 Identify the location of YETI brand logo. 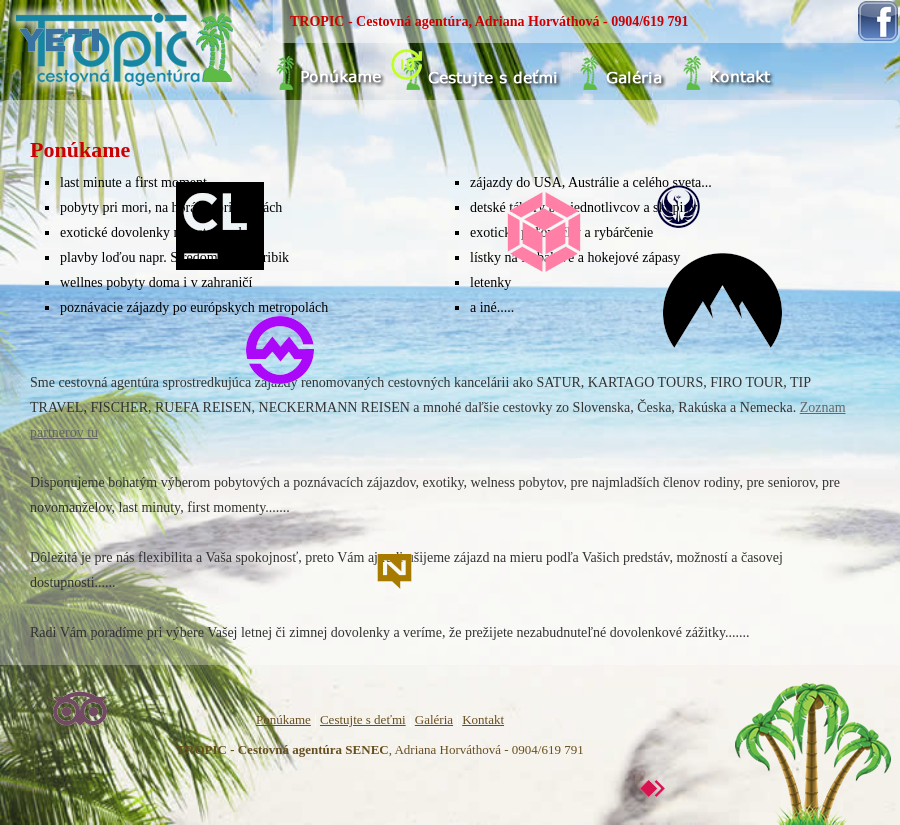
(59, 40).